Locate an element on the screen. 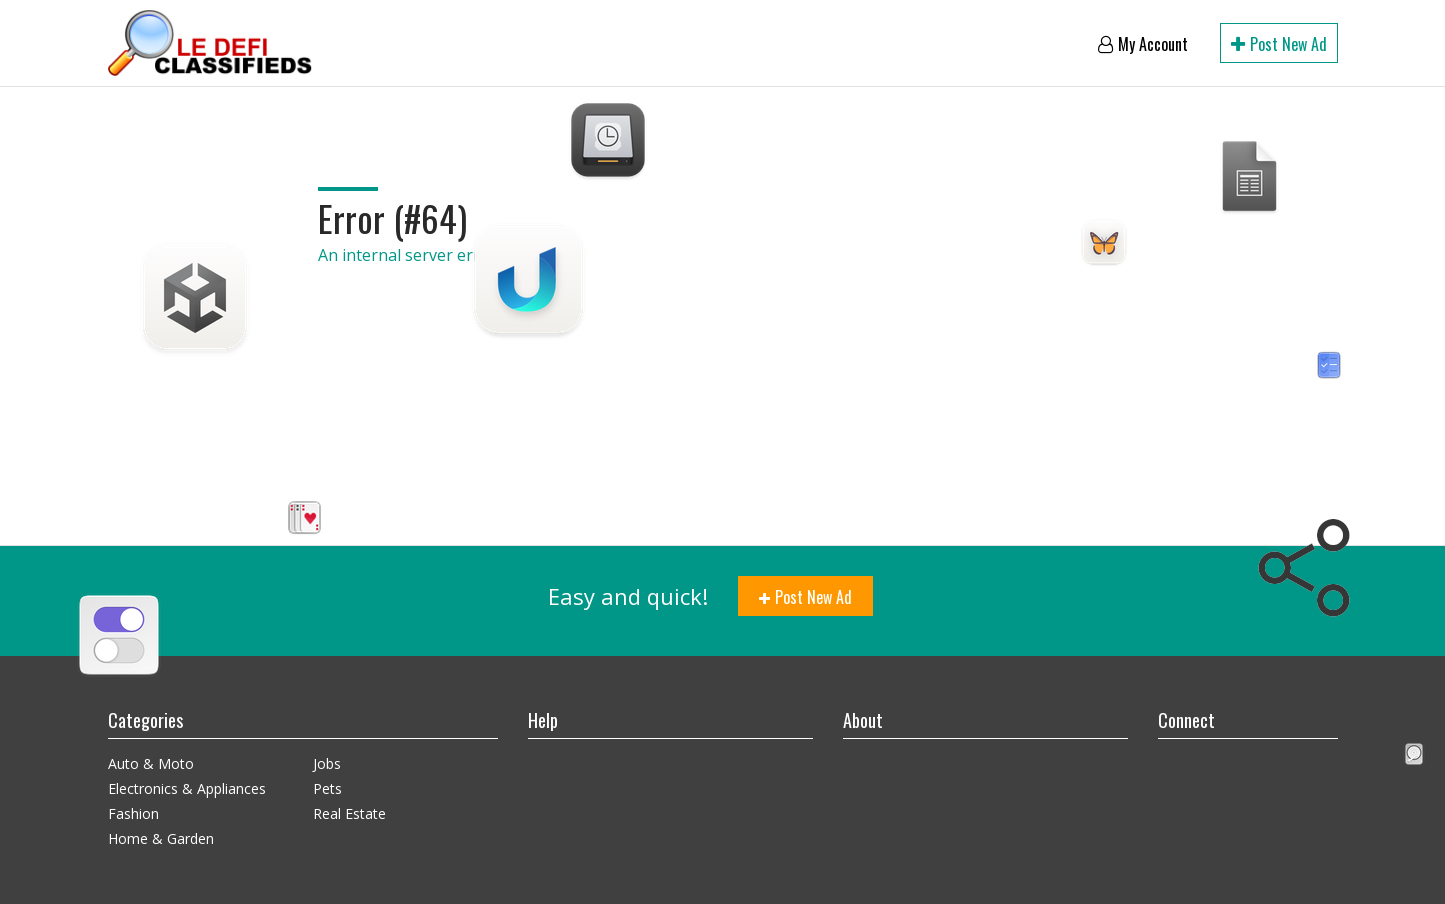 Image resolution: width=1445 pixels, height=904 pixels. open system backup preferences is located at coordinates (608, 140).